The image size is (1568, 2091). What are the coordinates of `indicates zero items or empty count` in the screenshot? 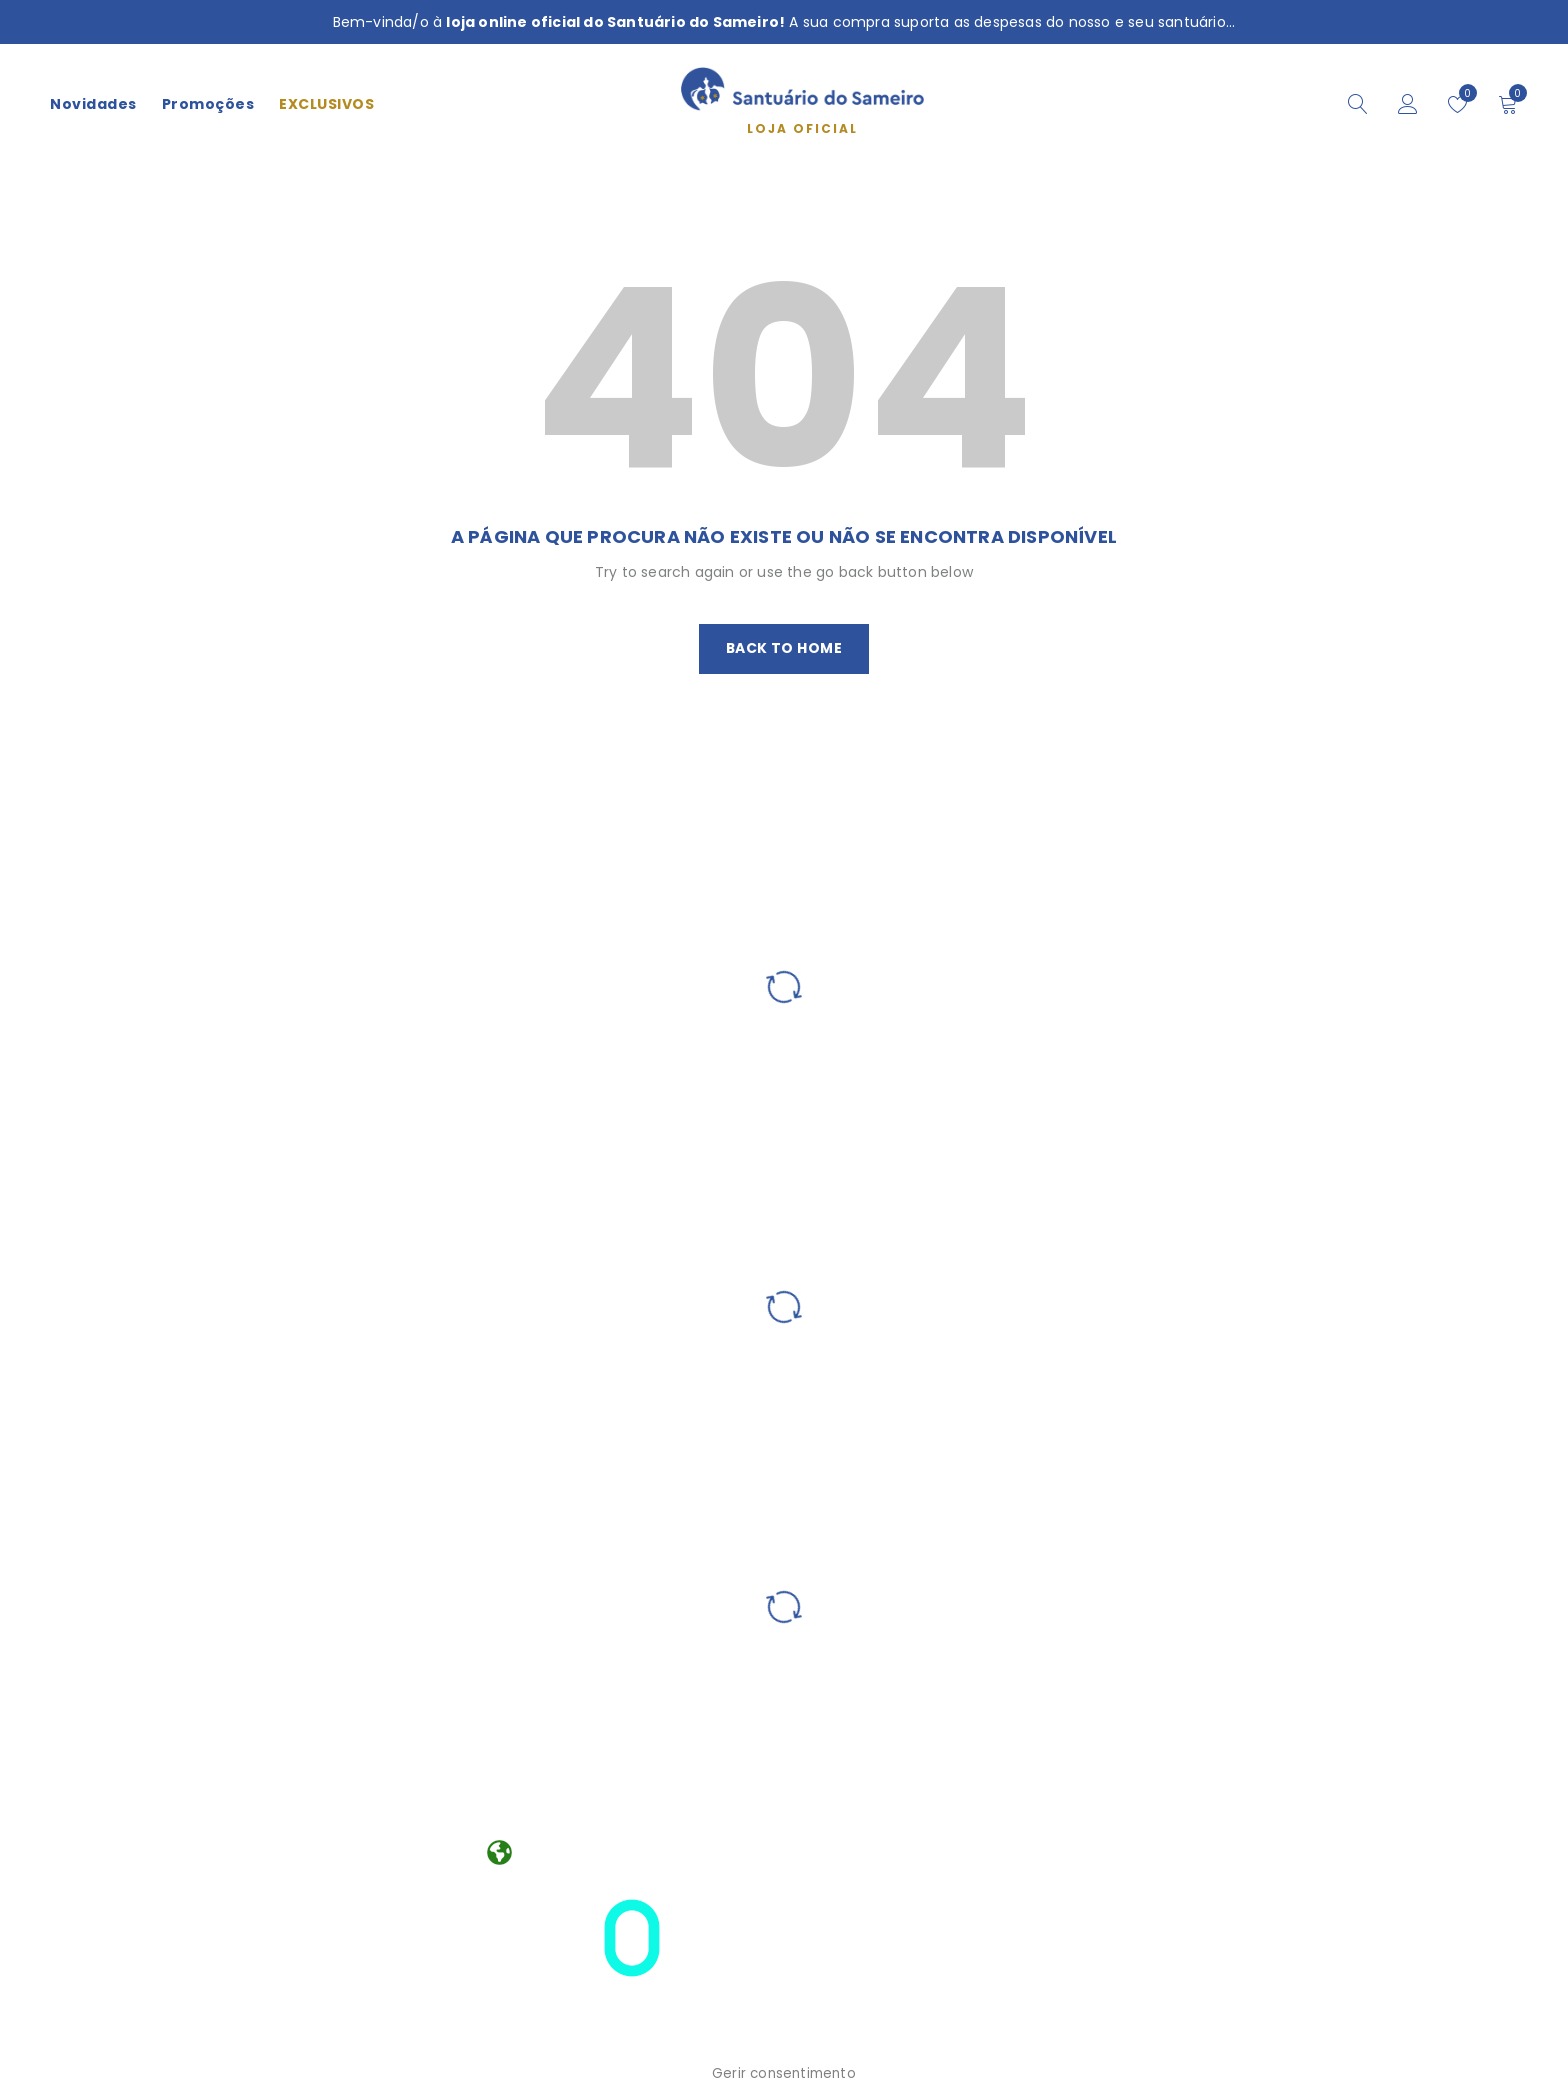 It's located at (632, 1938).